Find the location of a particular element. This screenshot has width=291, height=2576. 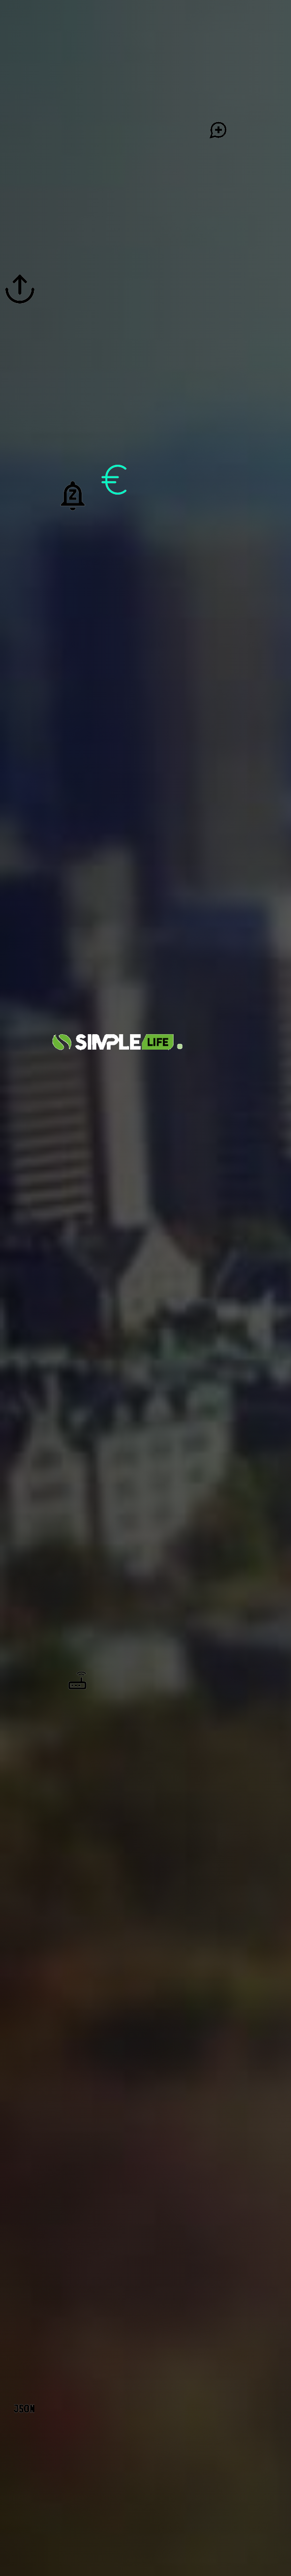

view or edit JSON data is located at coordinates (24, 2409).